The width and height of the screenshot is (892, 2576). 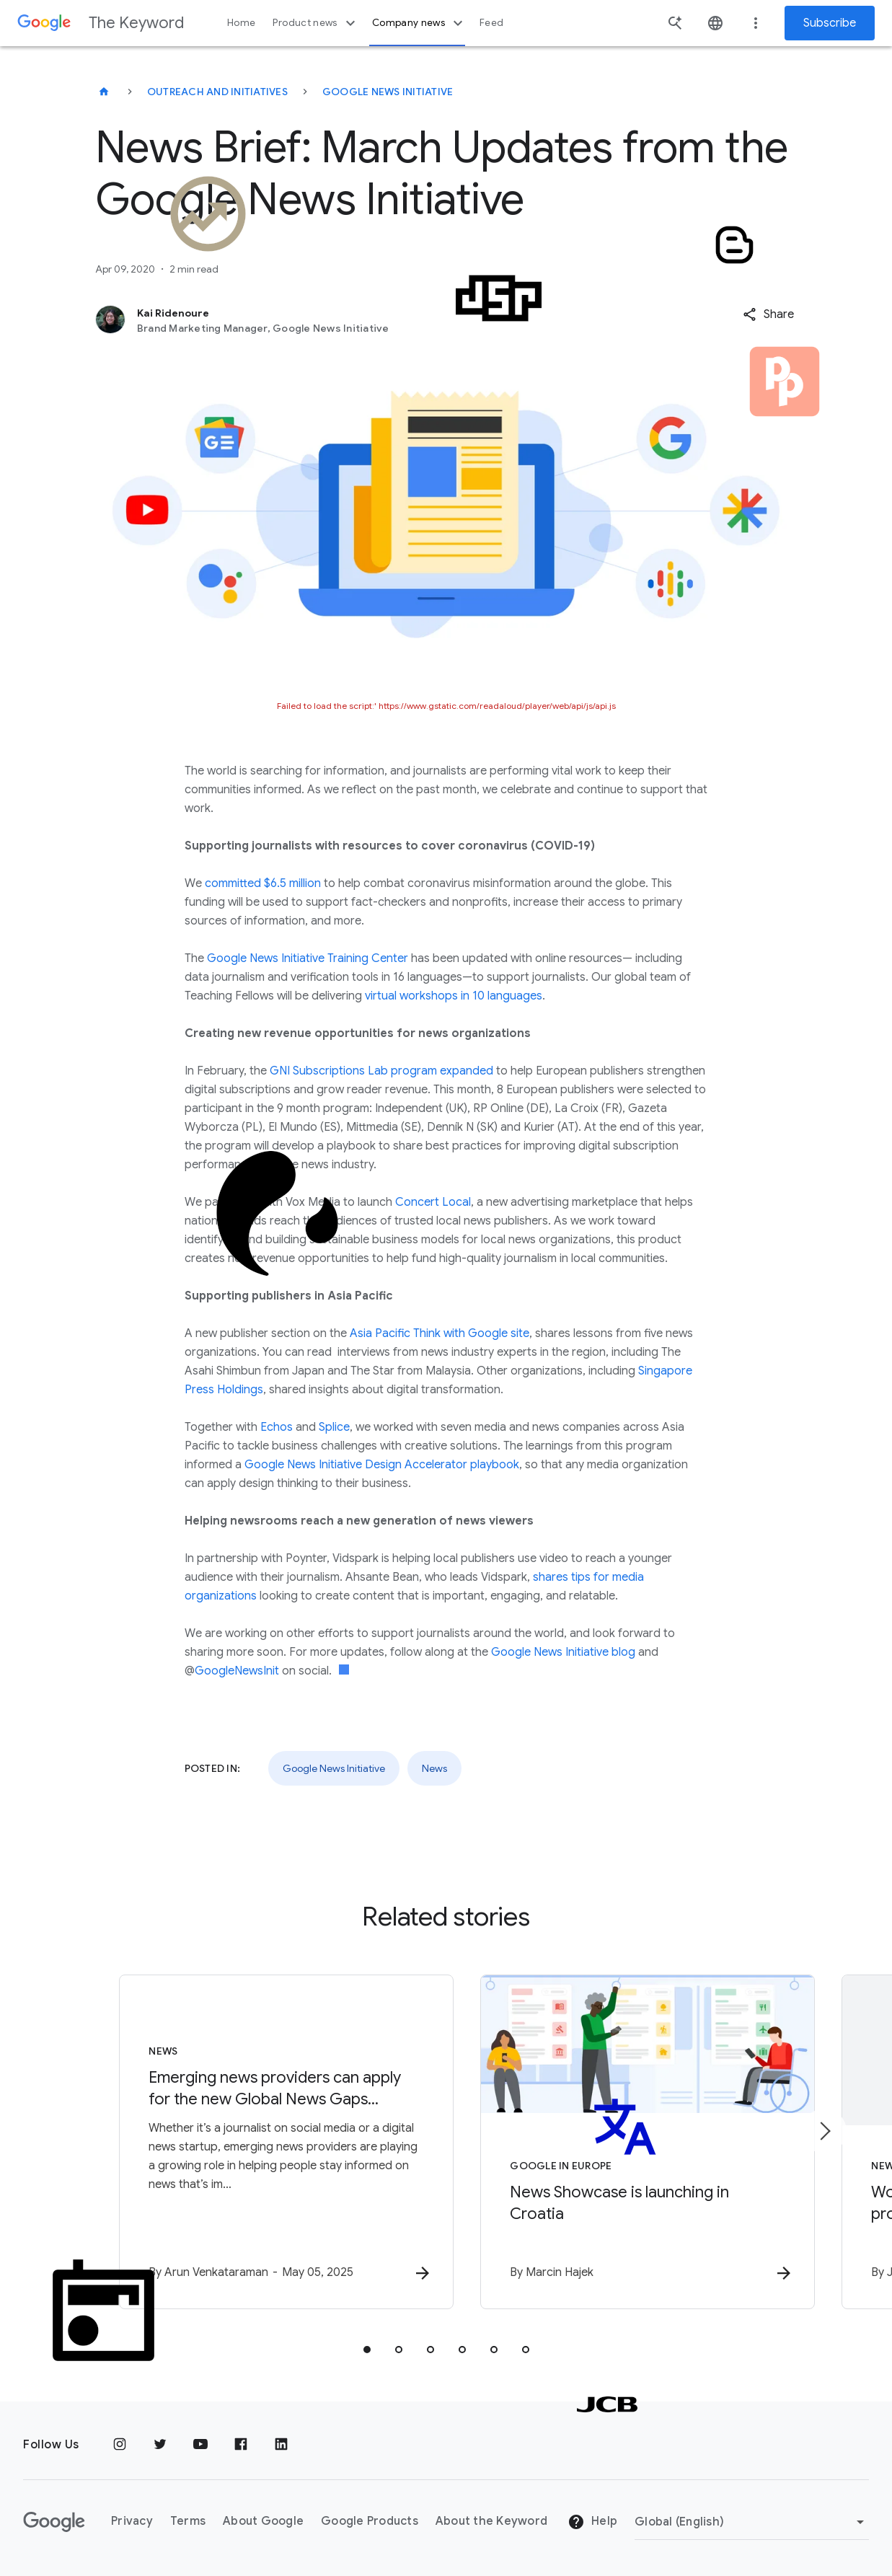 What do you see at coordinates (785, 381) in the screenshot?
I see `pied piper company logo` at bounding box center [785, 381].